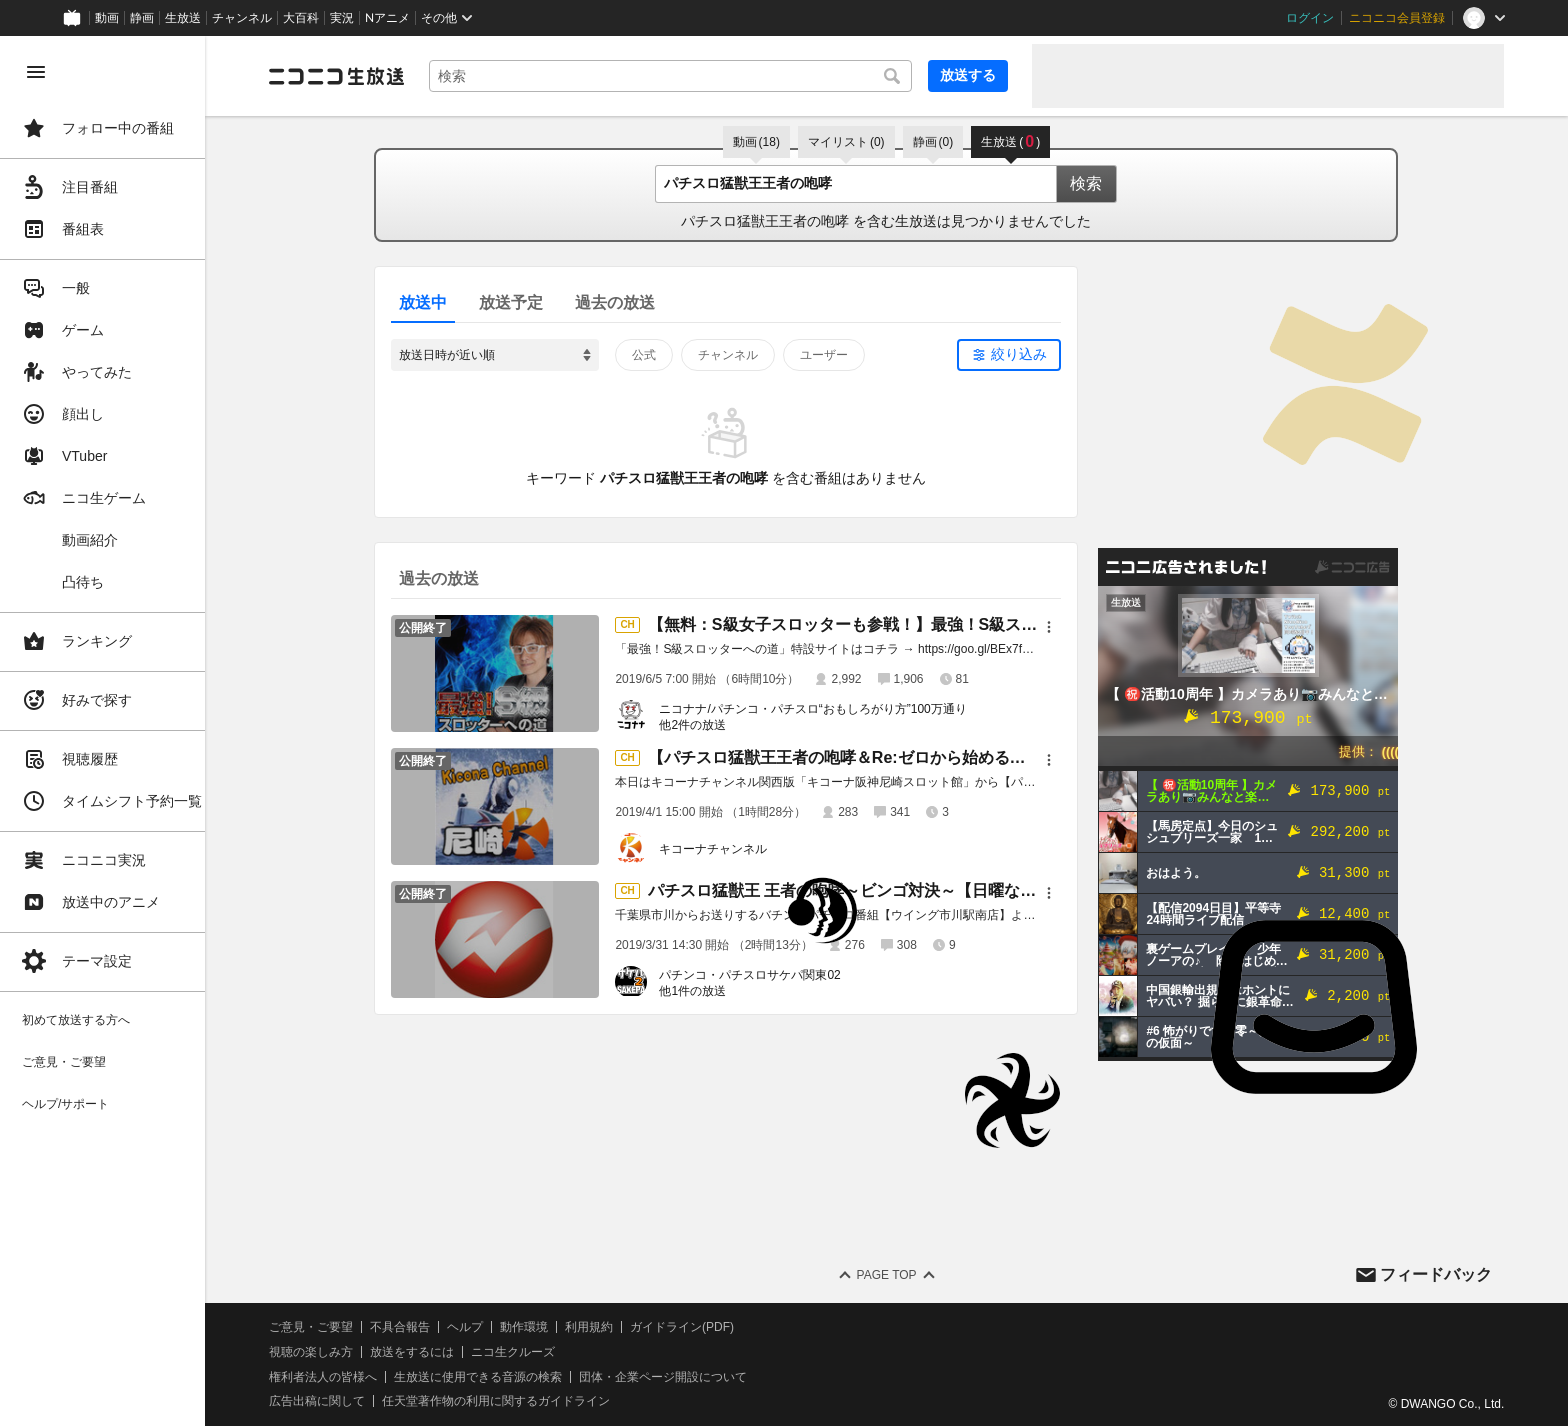 This screenshot has width=1568, height=1426. I want to click on visit turbosquid 3d model marketplace, so click(1012, 1100).